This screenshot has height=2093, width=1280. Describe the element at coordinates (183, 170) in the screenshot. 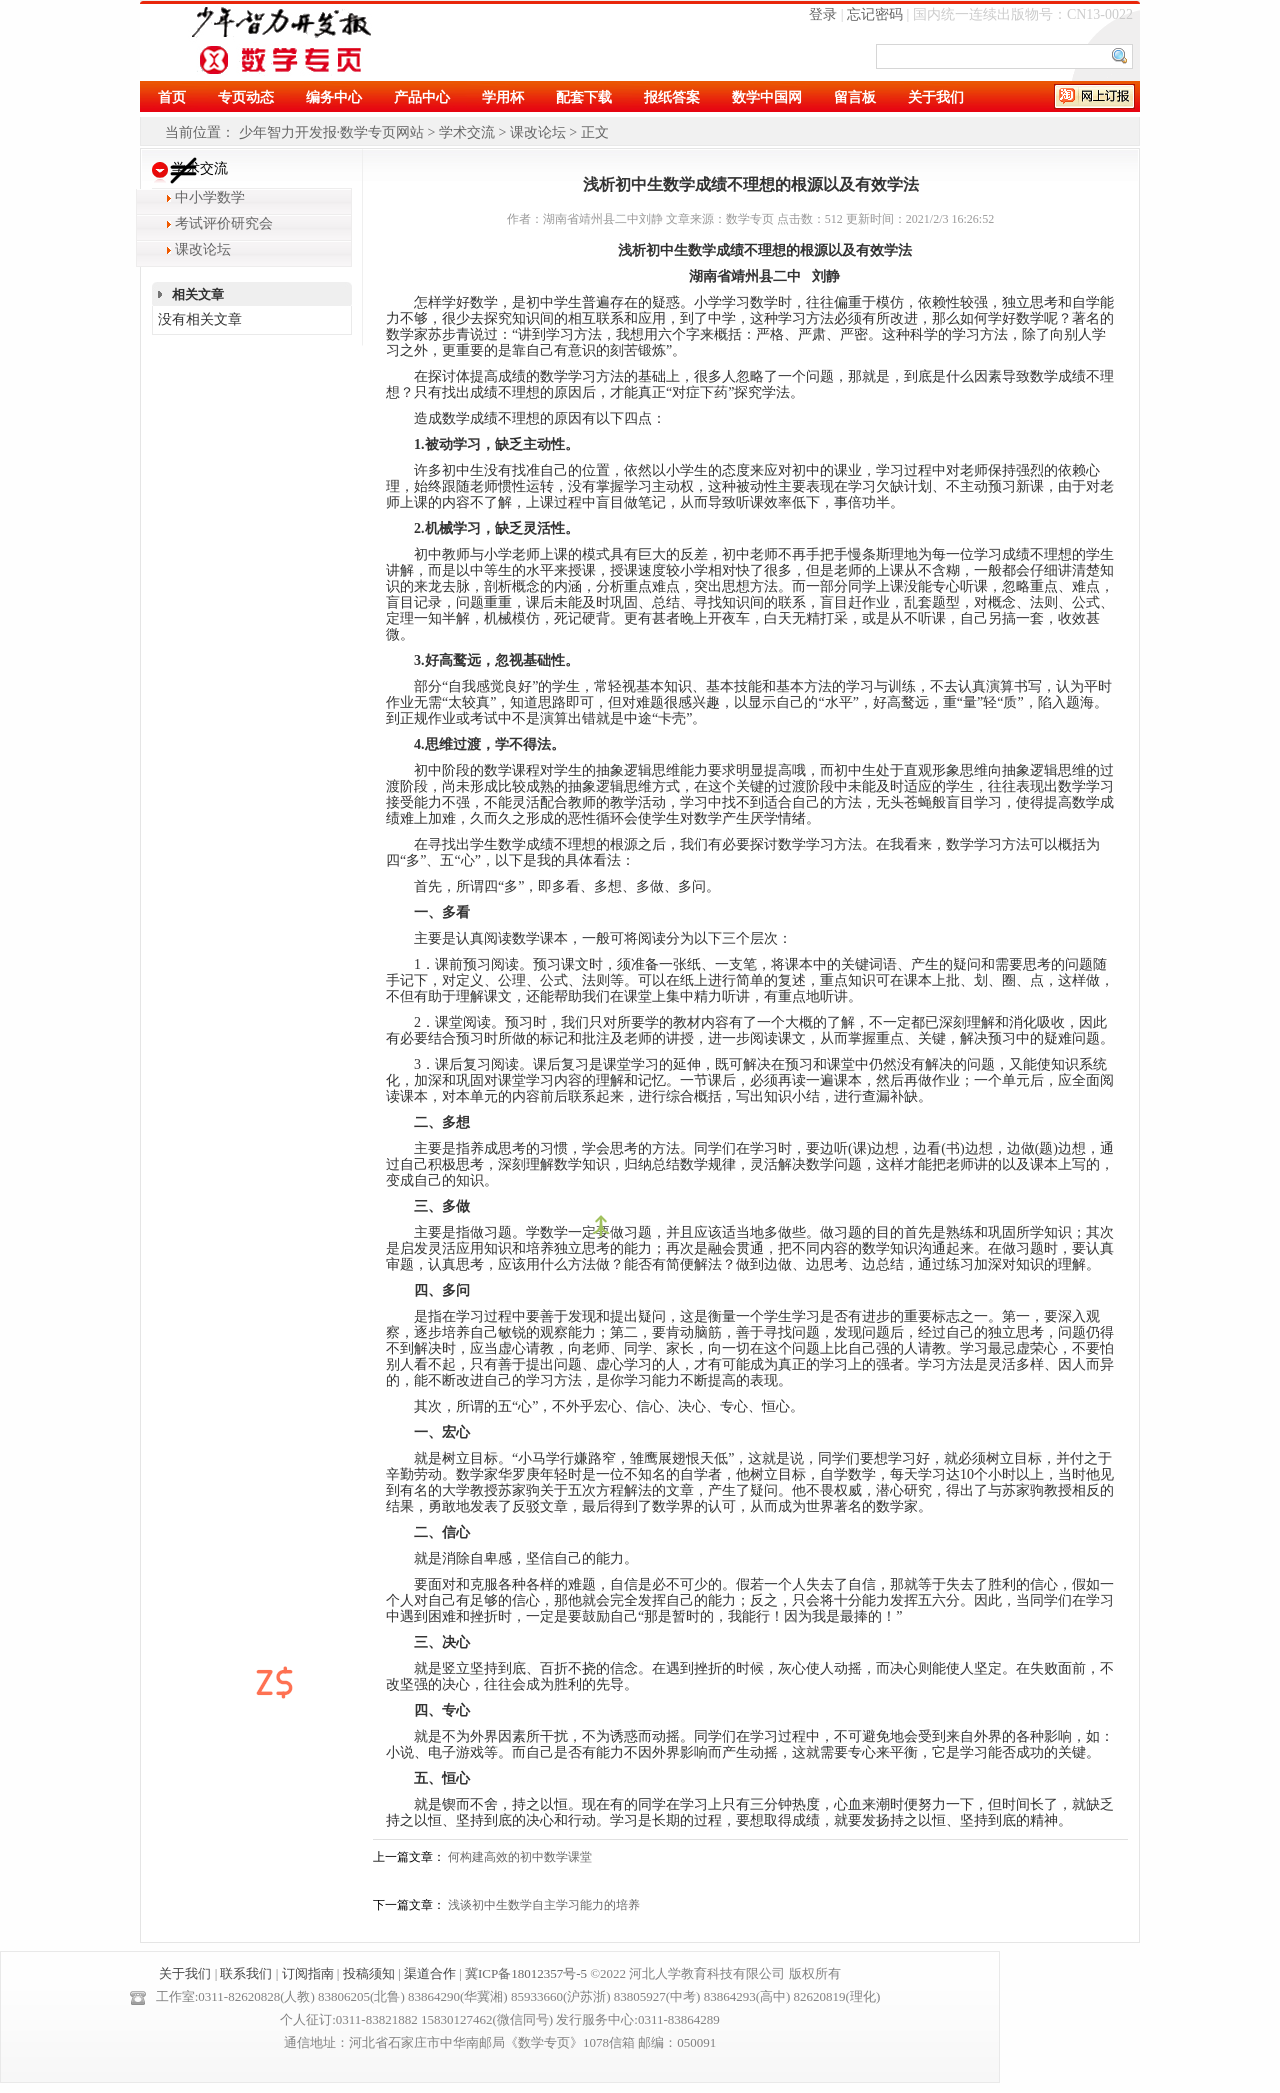

I see `indicates values are not equal` at that location.